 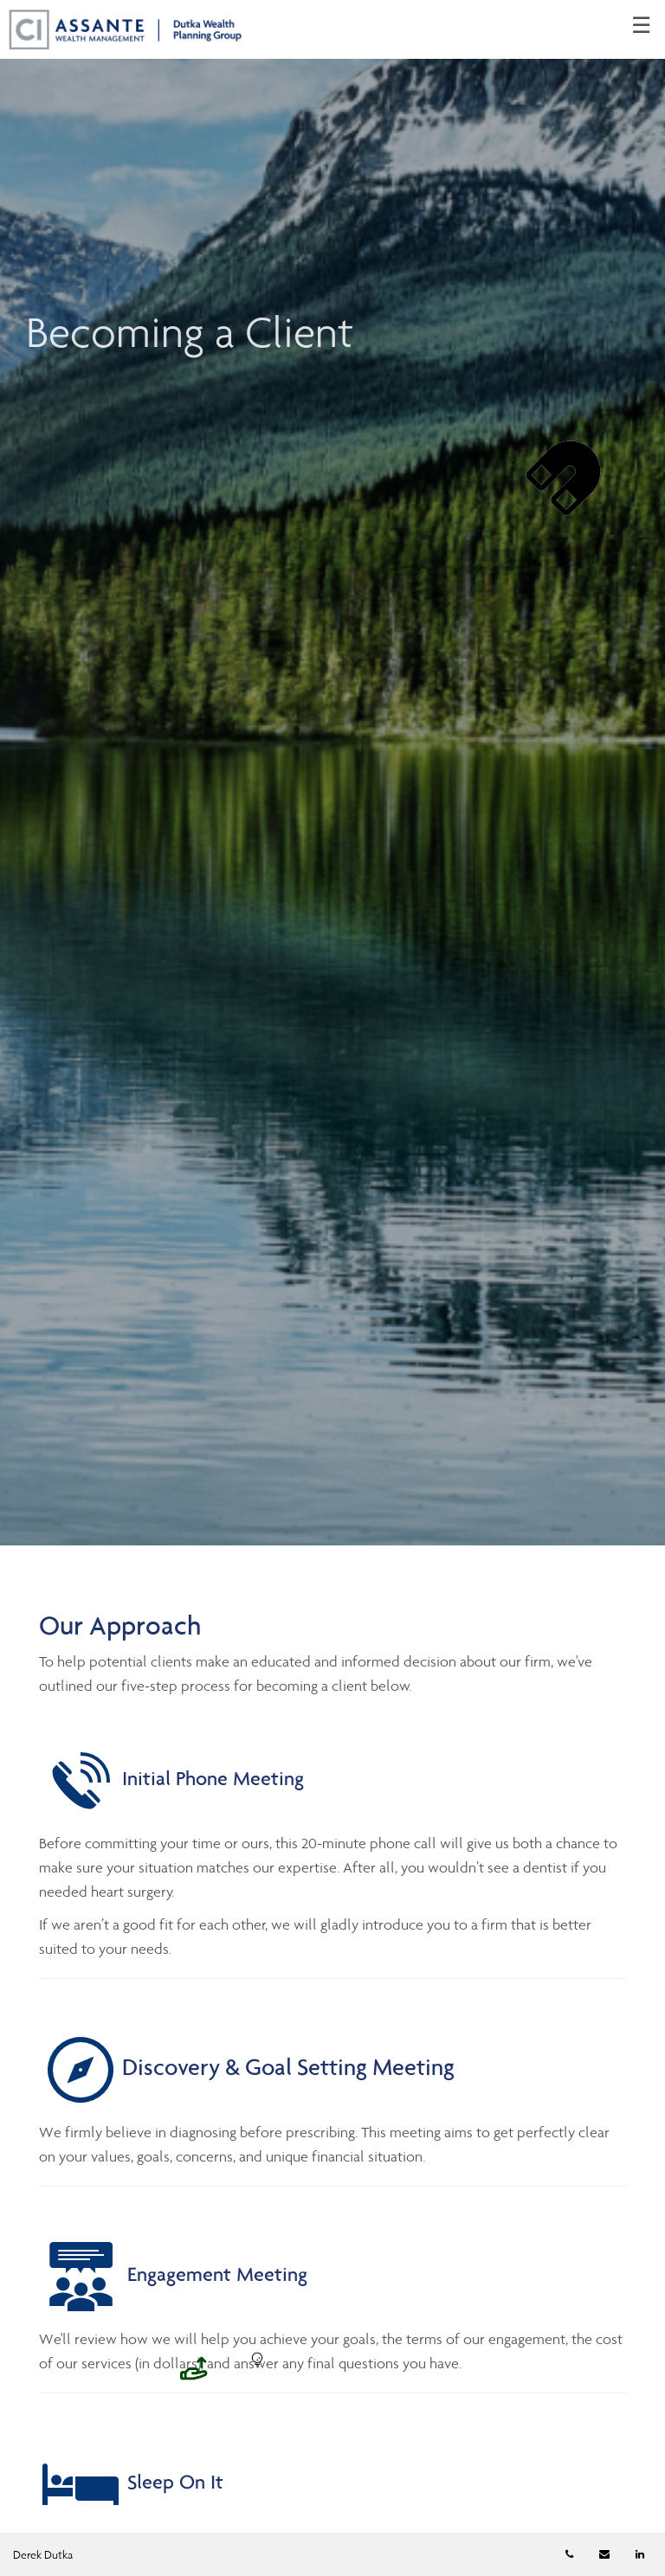 I want to click on upload or send from your device, so click(x=194, y=2369).